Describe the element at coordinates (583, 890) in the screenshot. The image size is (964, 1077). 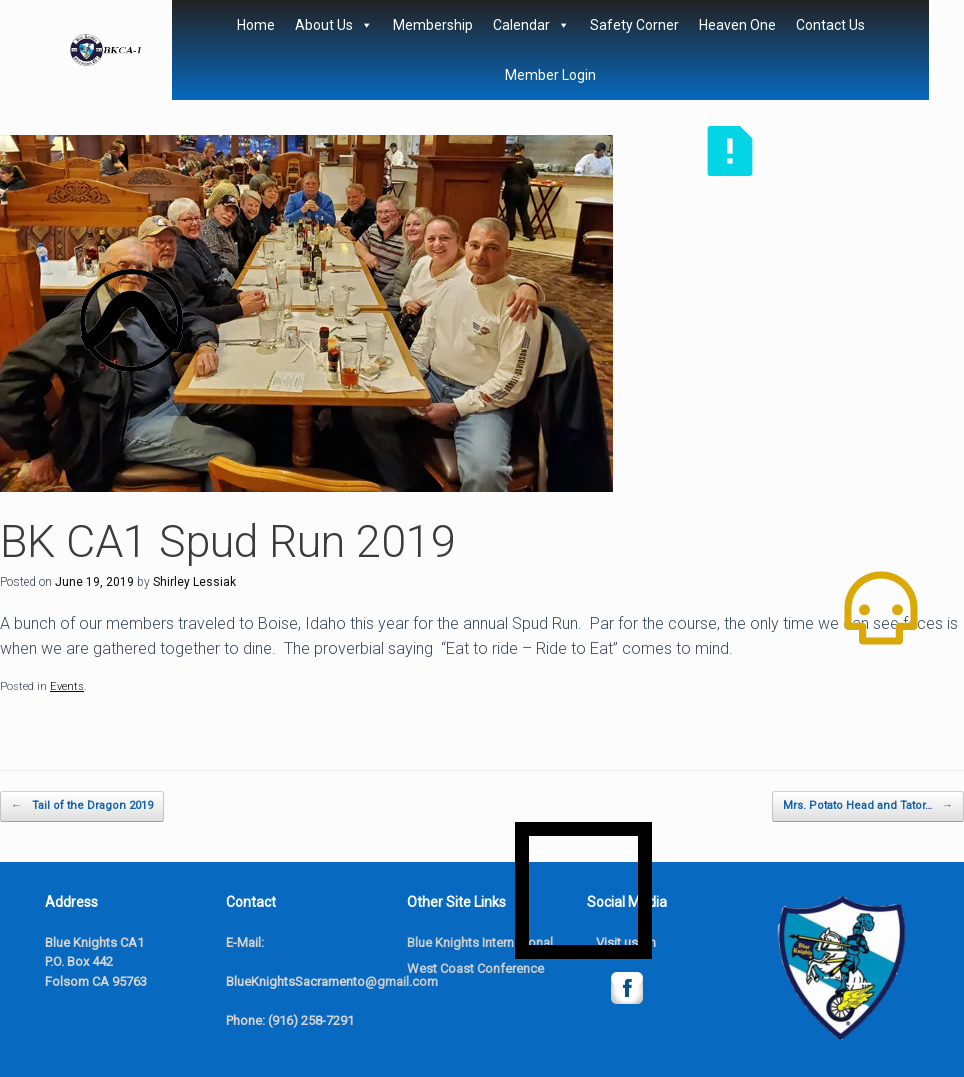
I see `open CodeSandbox development environment` at that location.